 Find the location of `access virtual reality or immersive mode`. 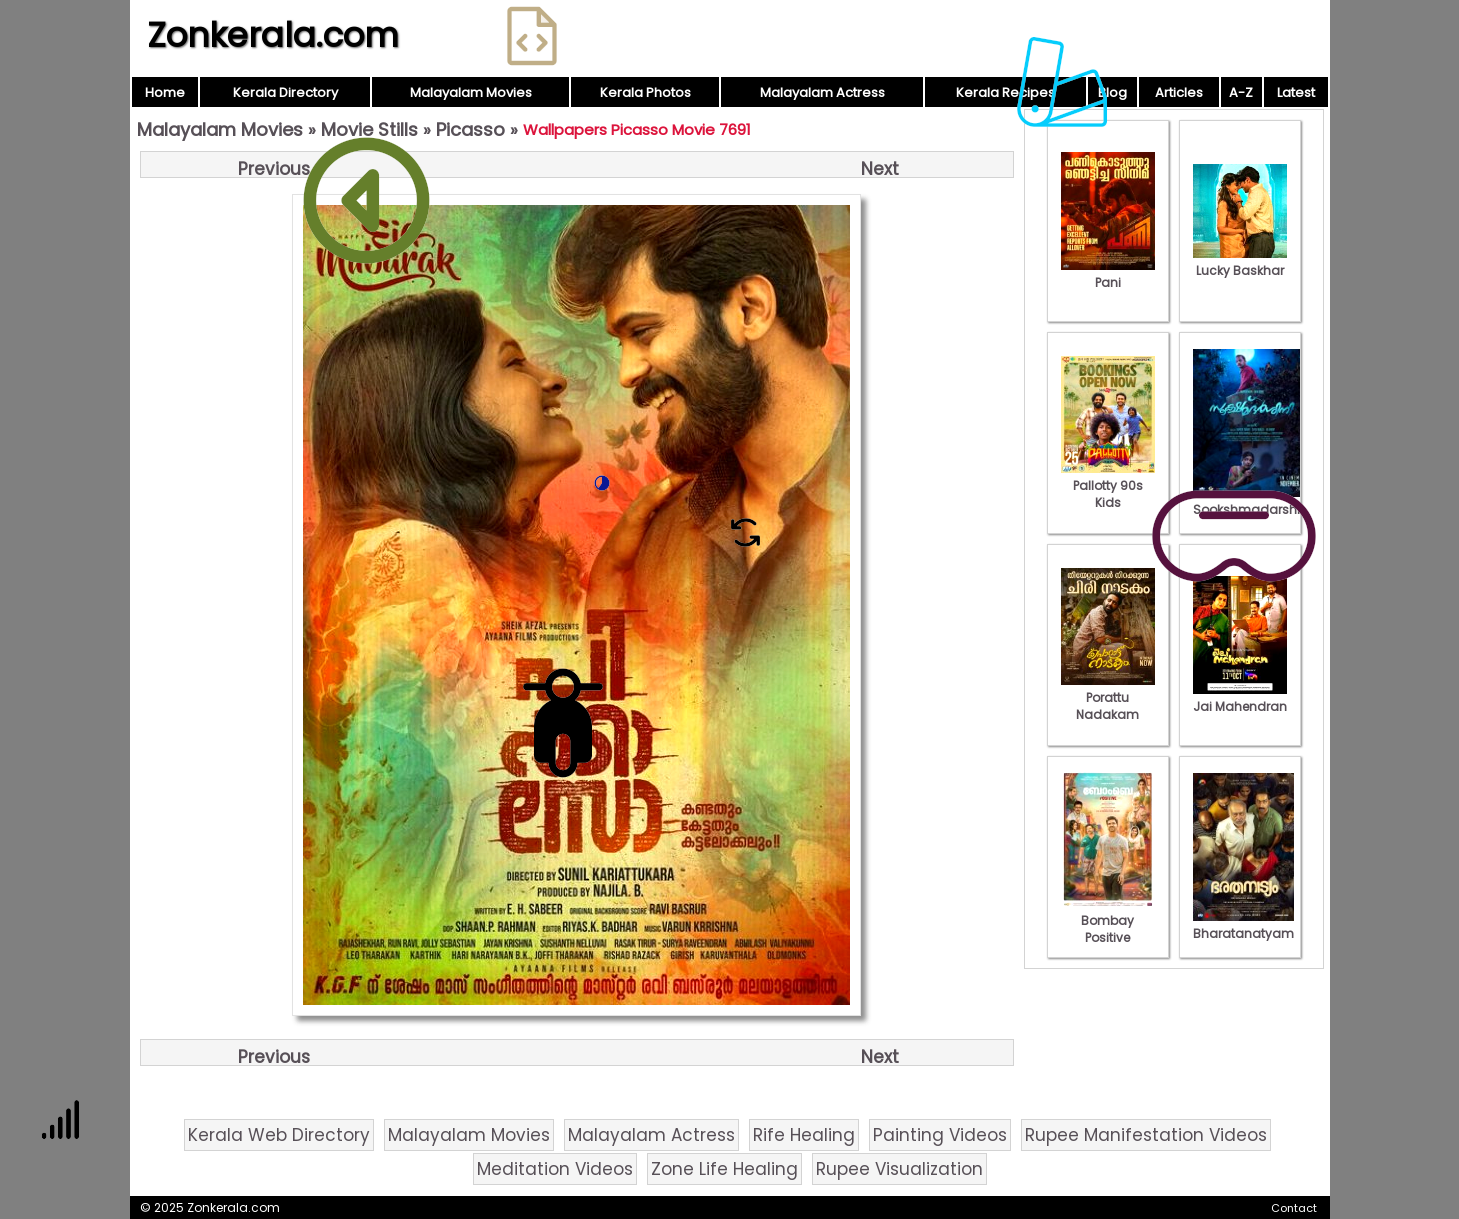

access virtual reality or immersive mode is located at coordinates (1234, 536).